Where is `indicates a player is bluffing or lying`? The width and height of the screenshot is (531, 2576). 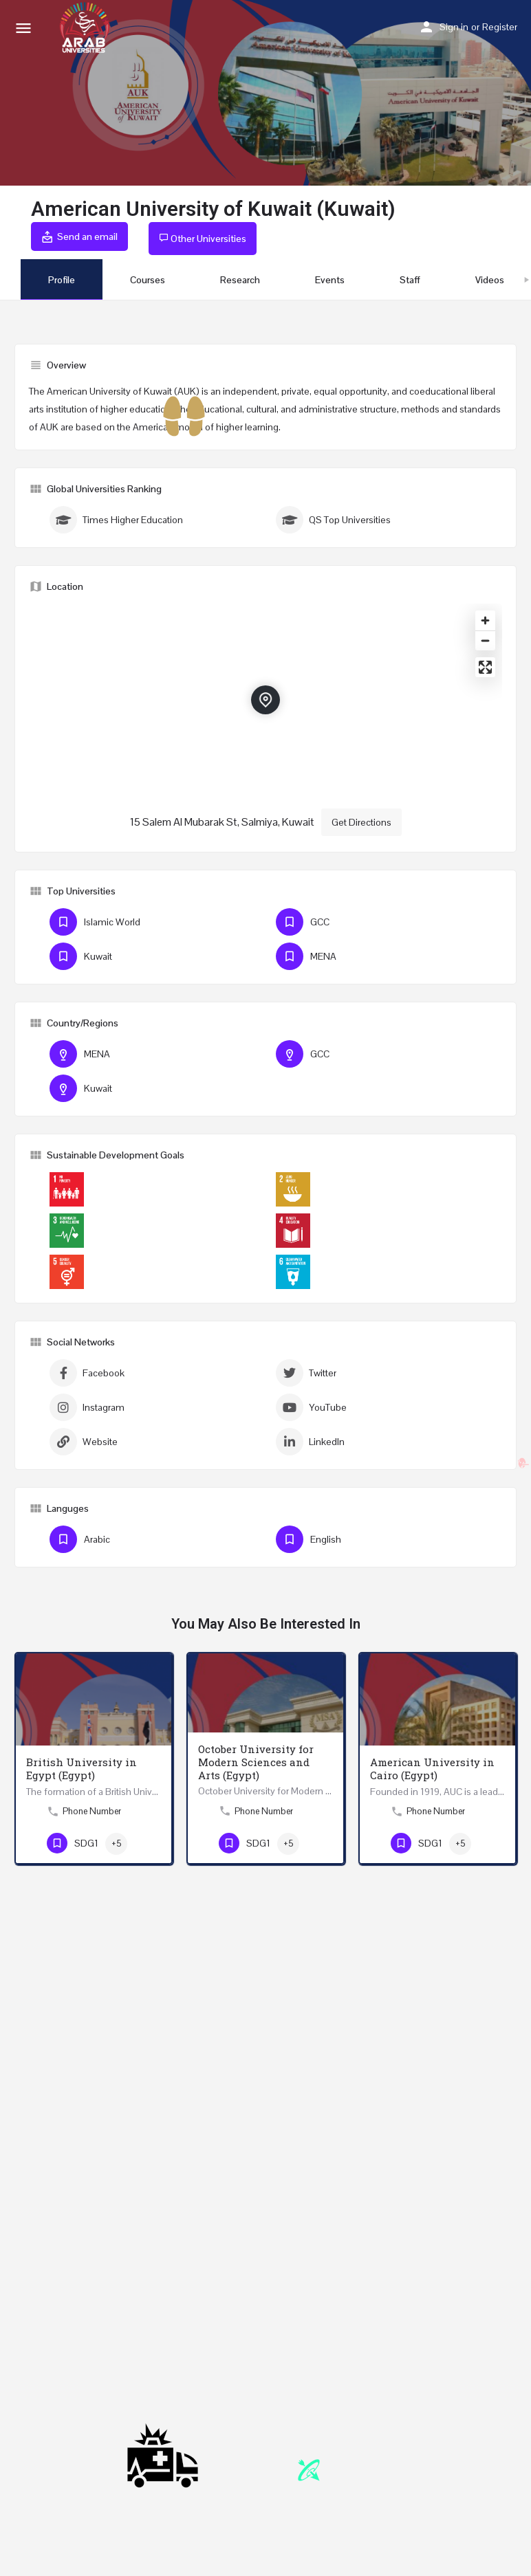
indicates a player is bluffing or lying is located at coordinates (523, 1463).